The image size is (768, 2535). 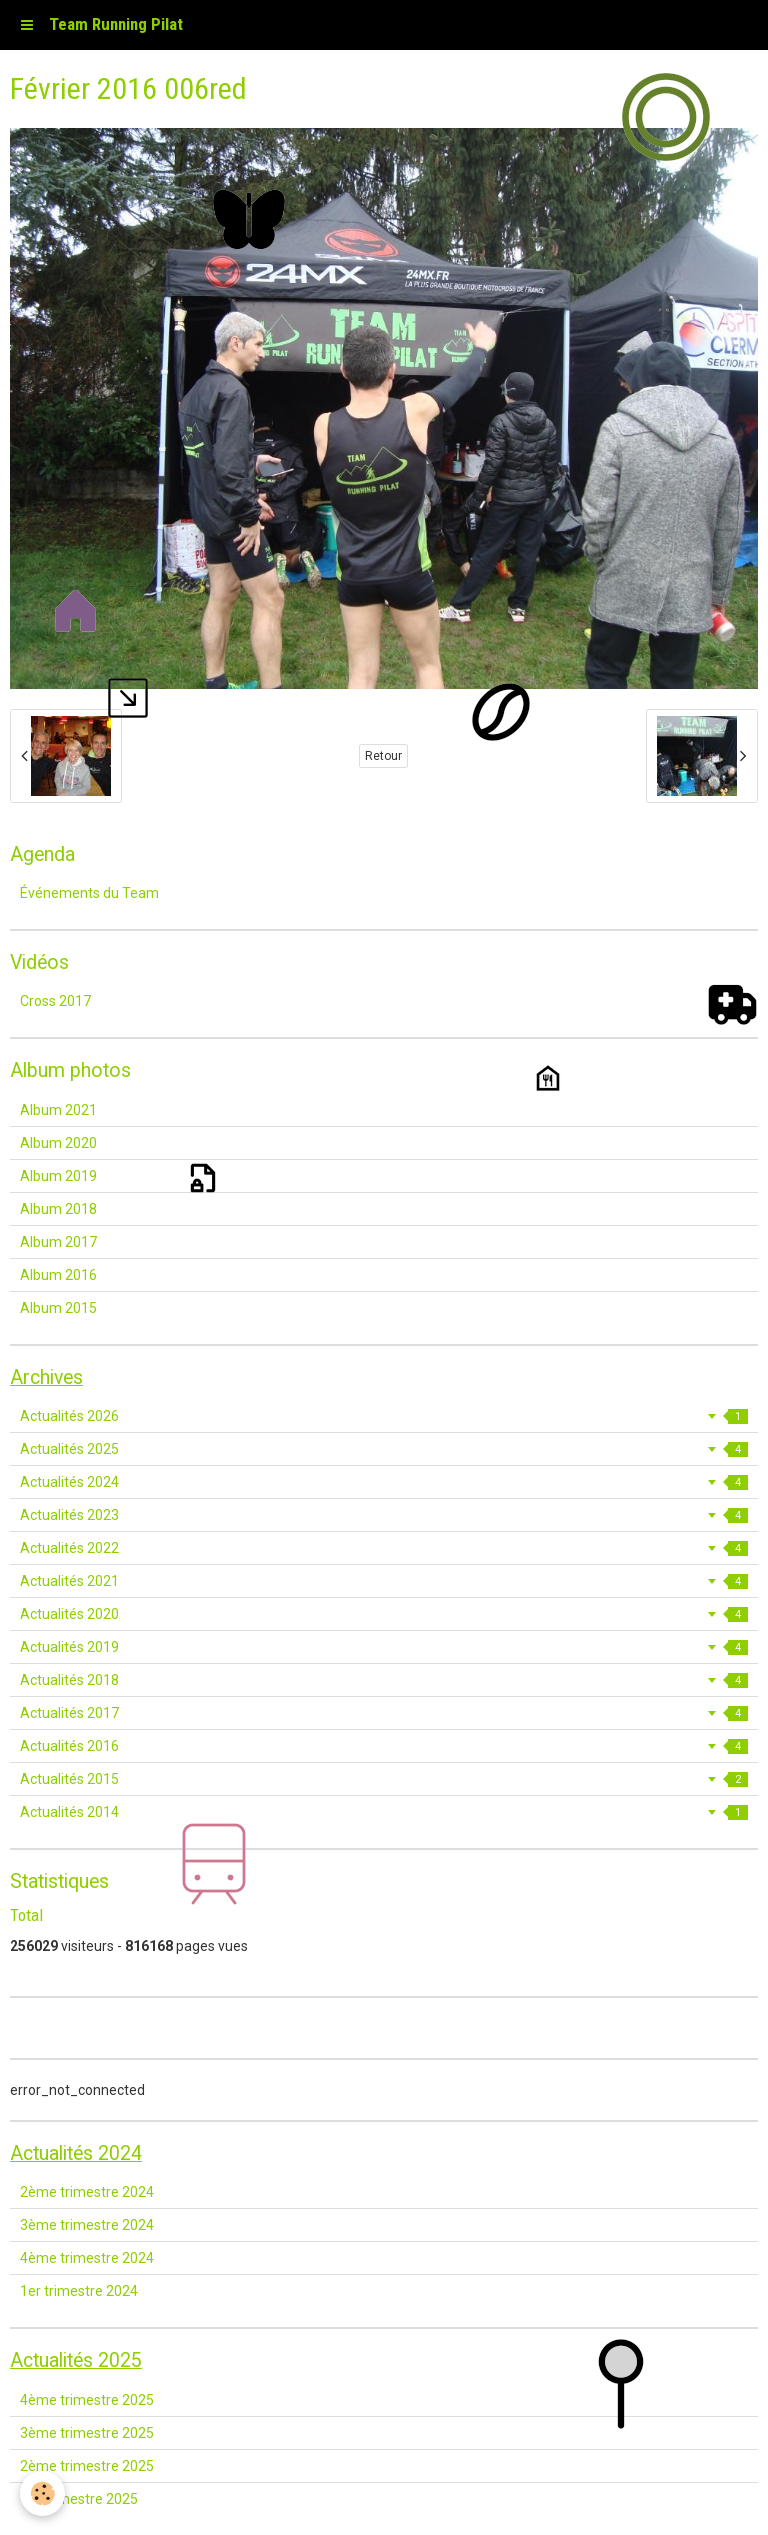 What do you see at coordinates (128, 698) in the screenshot?
I see `navigate to the bottom-right section` at bounding box center [128, 698].